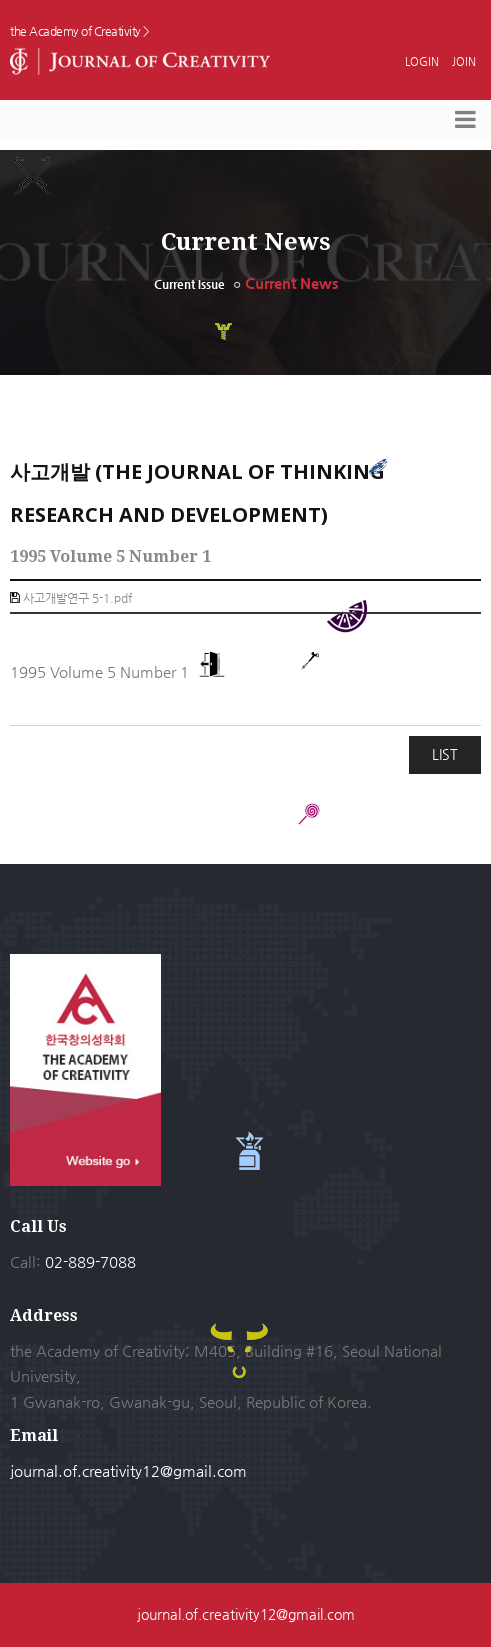 The image size is (491, 1647). I want to click on sweet treat or candy shop category, so click(309, 814).